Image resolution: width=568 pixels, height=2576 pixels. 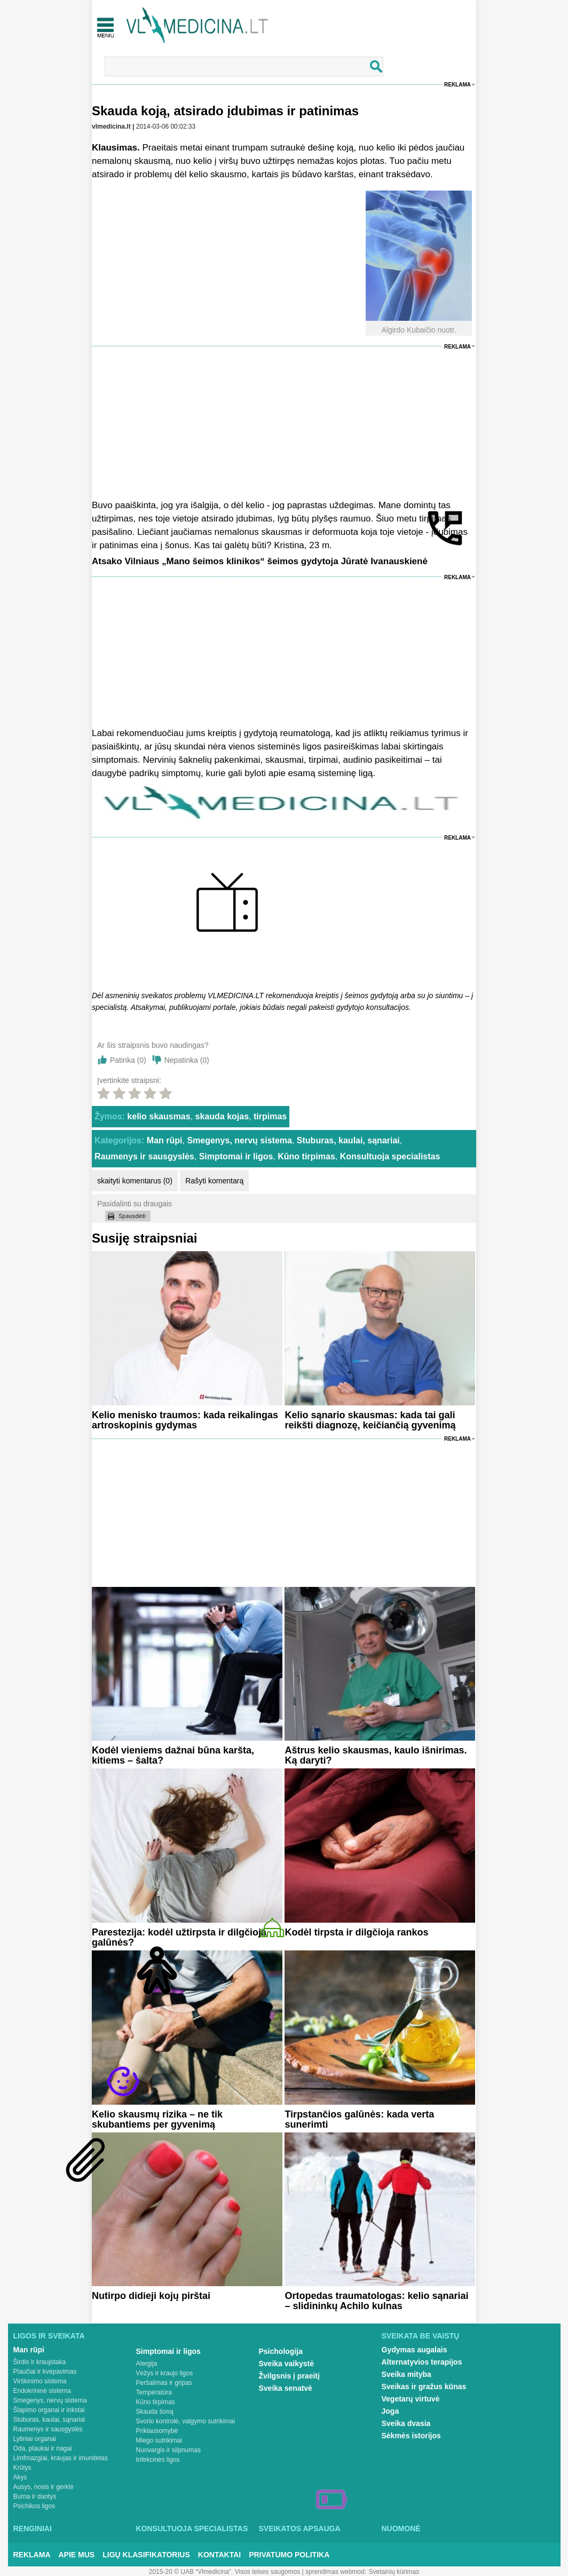 I want to click on attach a file to your message, so click(x=86, y=2160).